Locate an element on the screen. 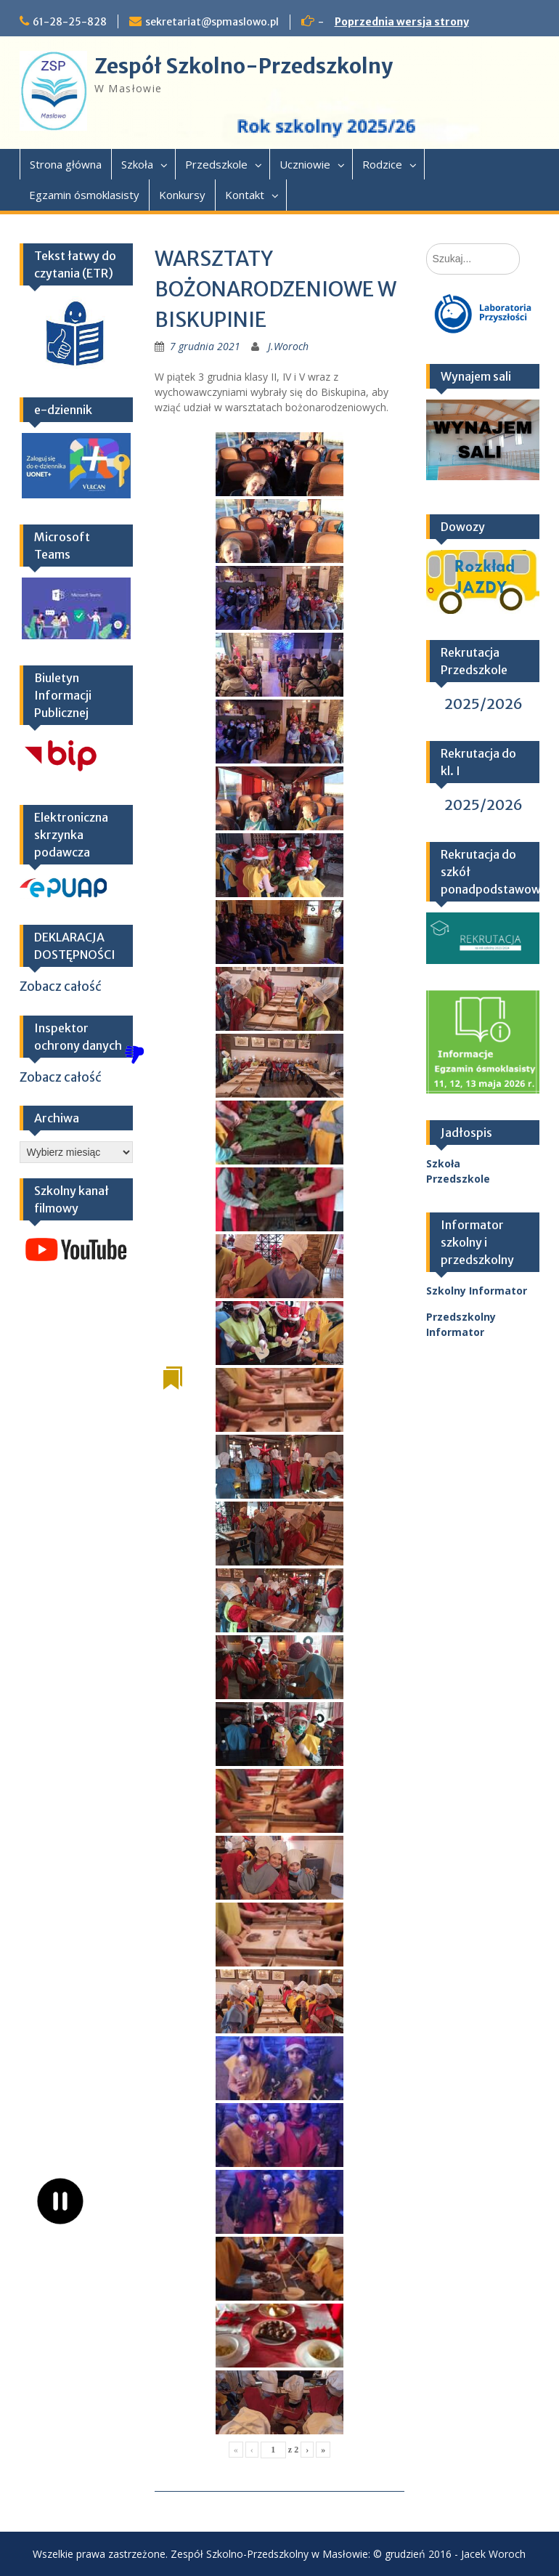  view your saved bookmarks is located at coordinates (173, 1378).